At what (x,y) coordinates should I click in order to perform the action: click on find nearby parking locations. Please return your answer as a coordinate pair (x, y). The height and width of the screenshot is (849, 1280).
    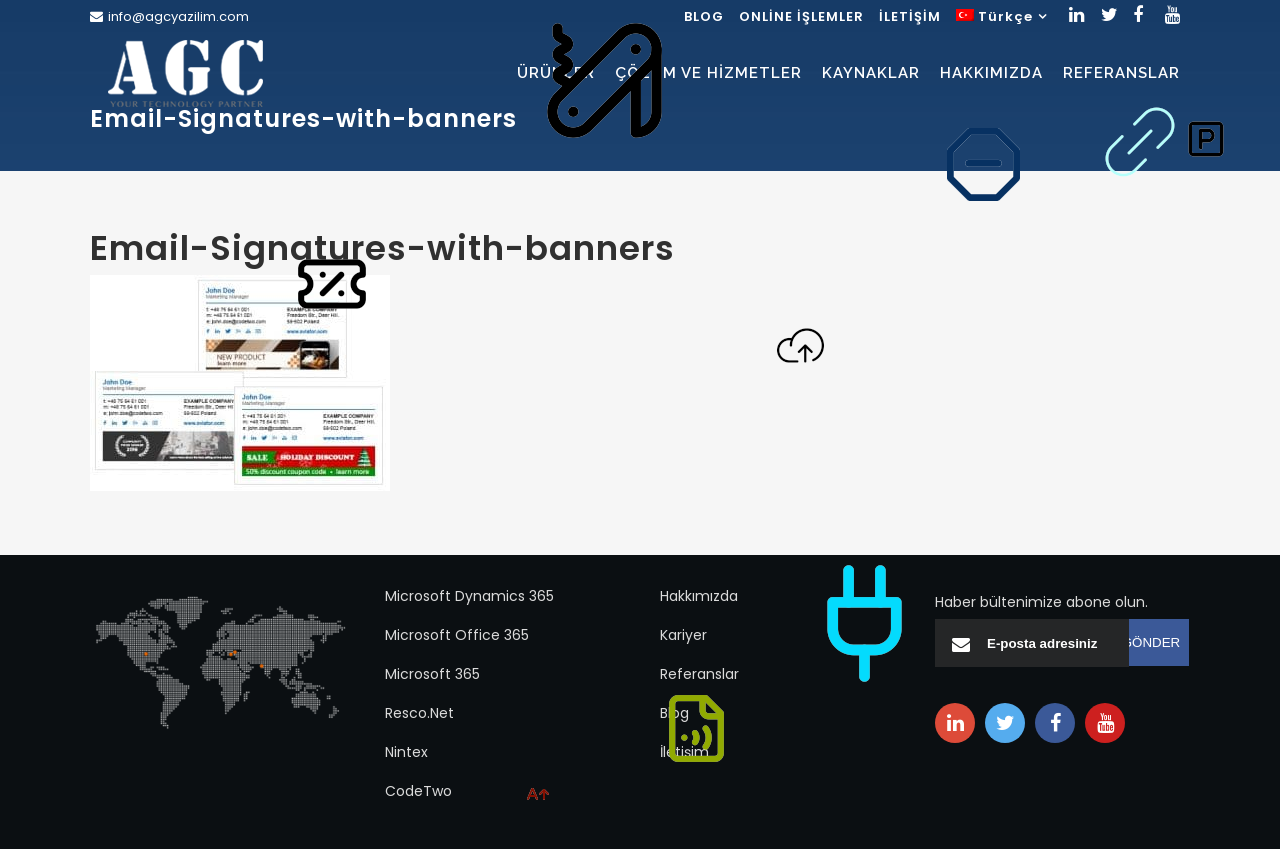
    Looking at the image, I should click on (1206, 139).